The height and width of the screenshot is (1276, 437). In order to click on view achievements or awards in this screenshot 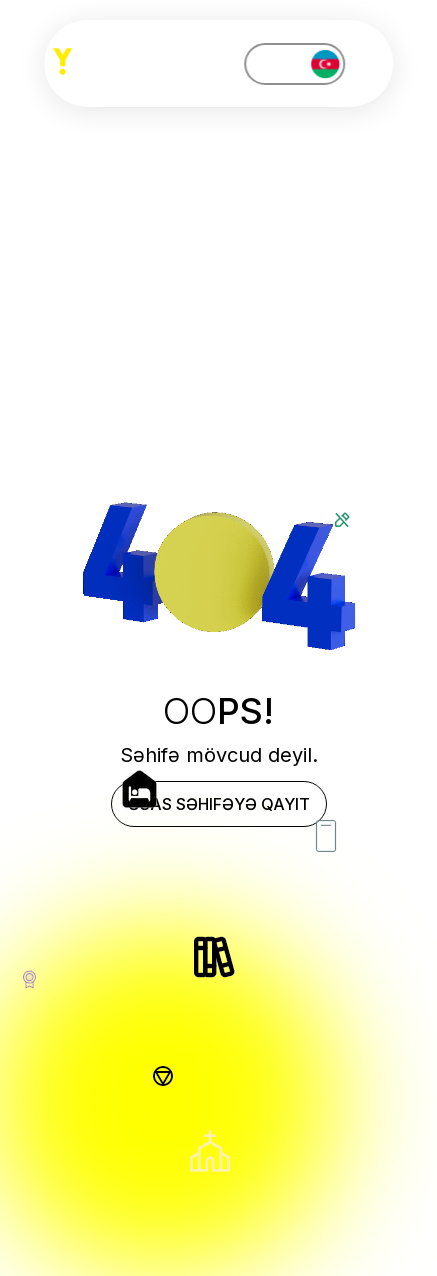, I will do `click(29, 979)`.